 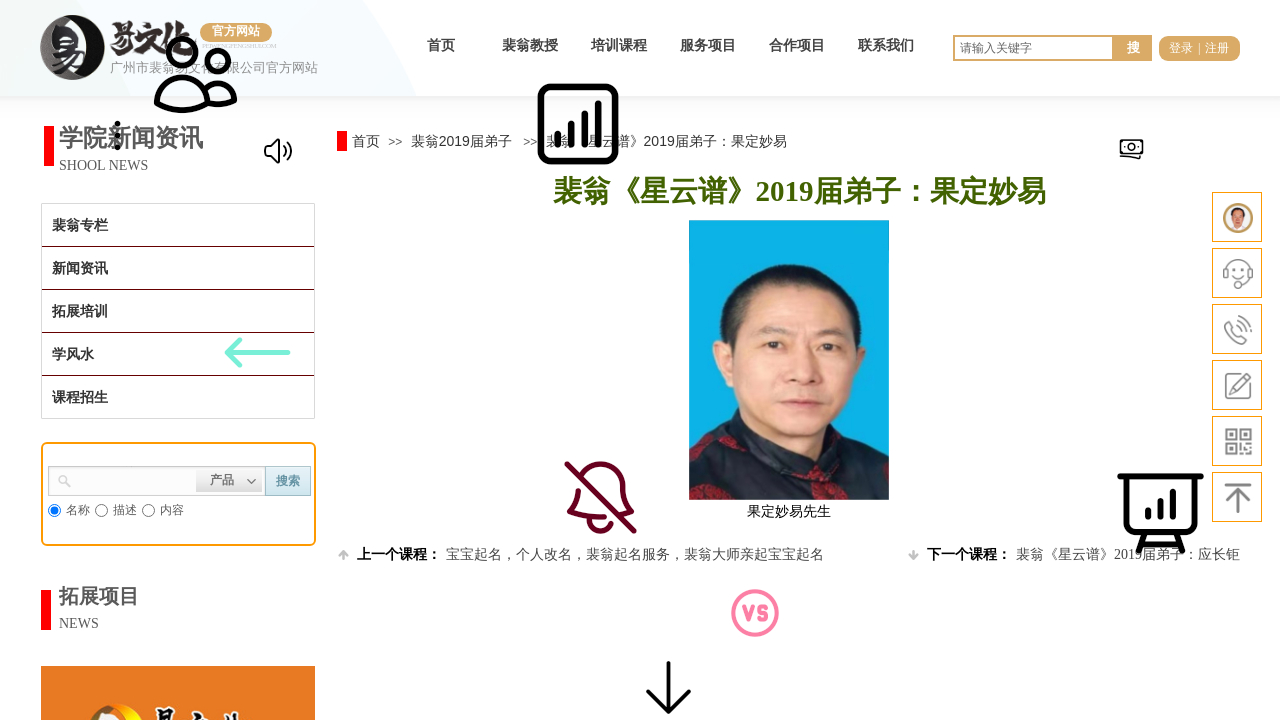 I want to click on scroll down or view more content, so click(x=668, y=687).